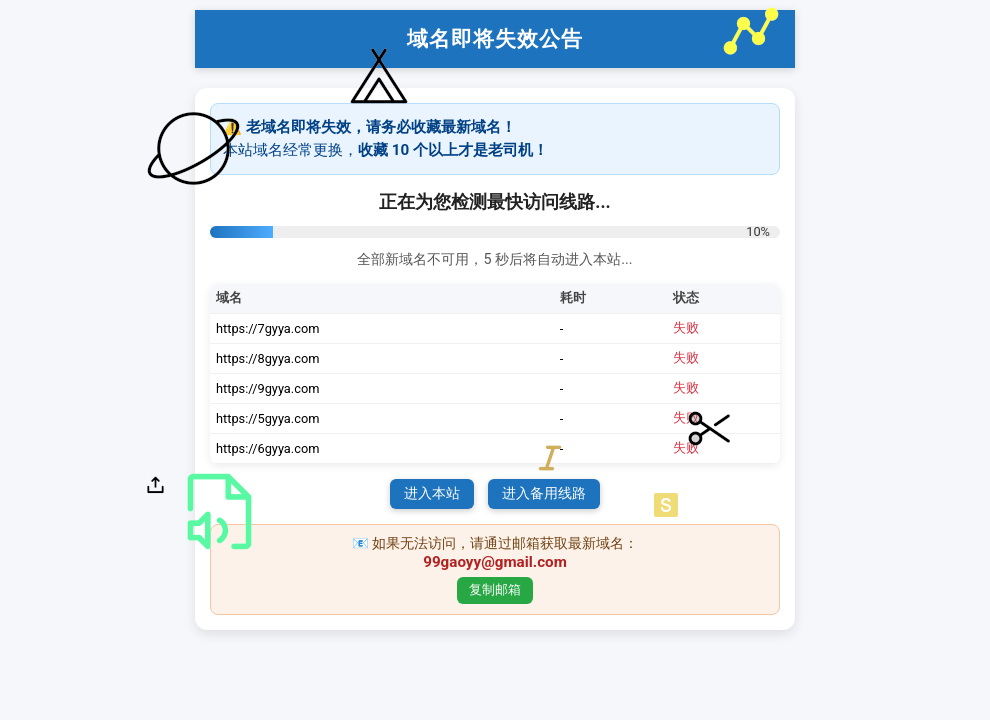 The image size is (990, 720). Describe the element at coordinates (751, 31) in the screenshot. I see `view connected data points or analytics` at that location.